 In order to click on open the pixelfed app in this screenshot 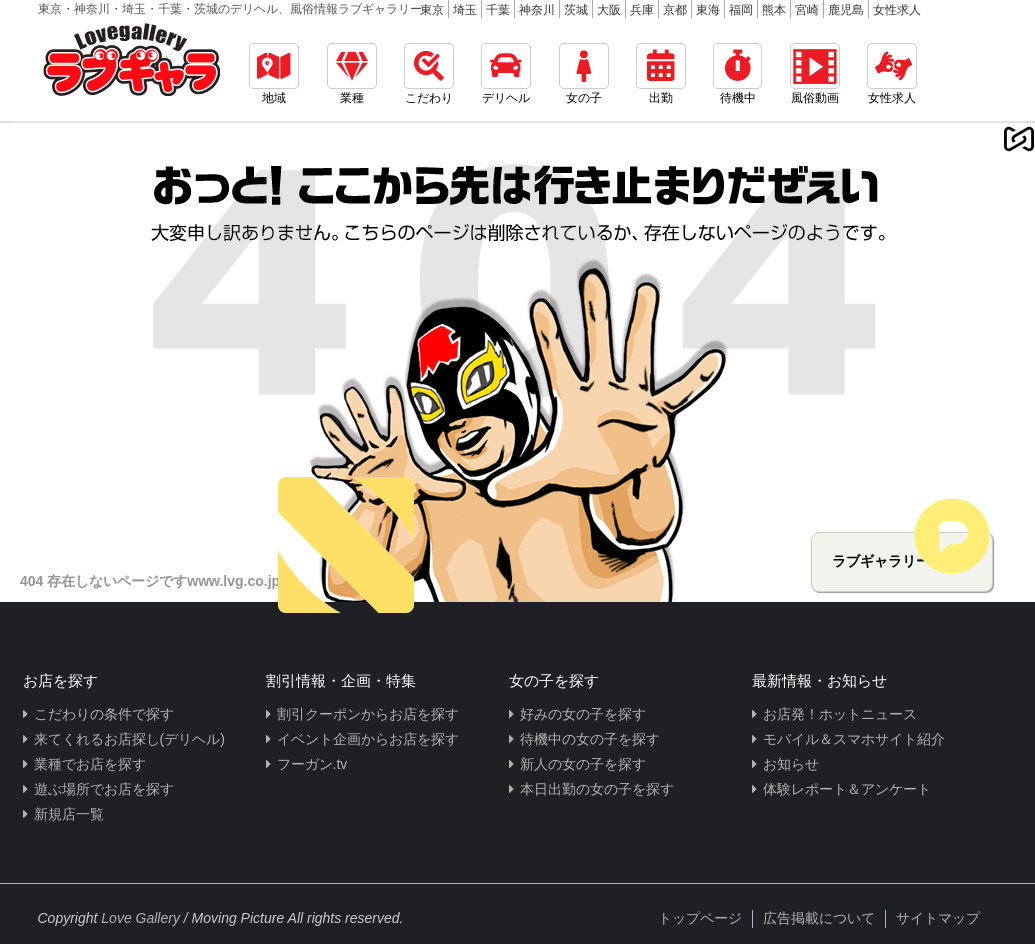, I will do `click(952, 536)`.